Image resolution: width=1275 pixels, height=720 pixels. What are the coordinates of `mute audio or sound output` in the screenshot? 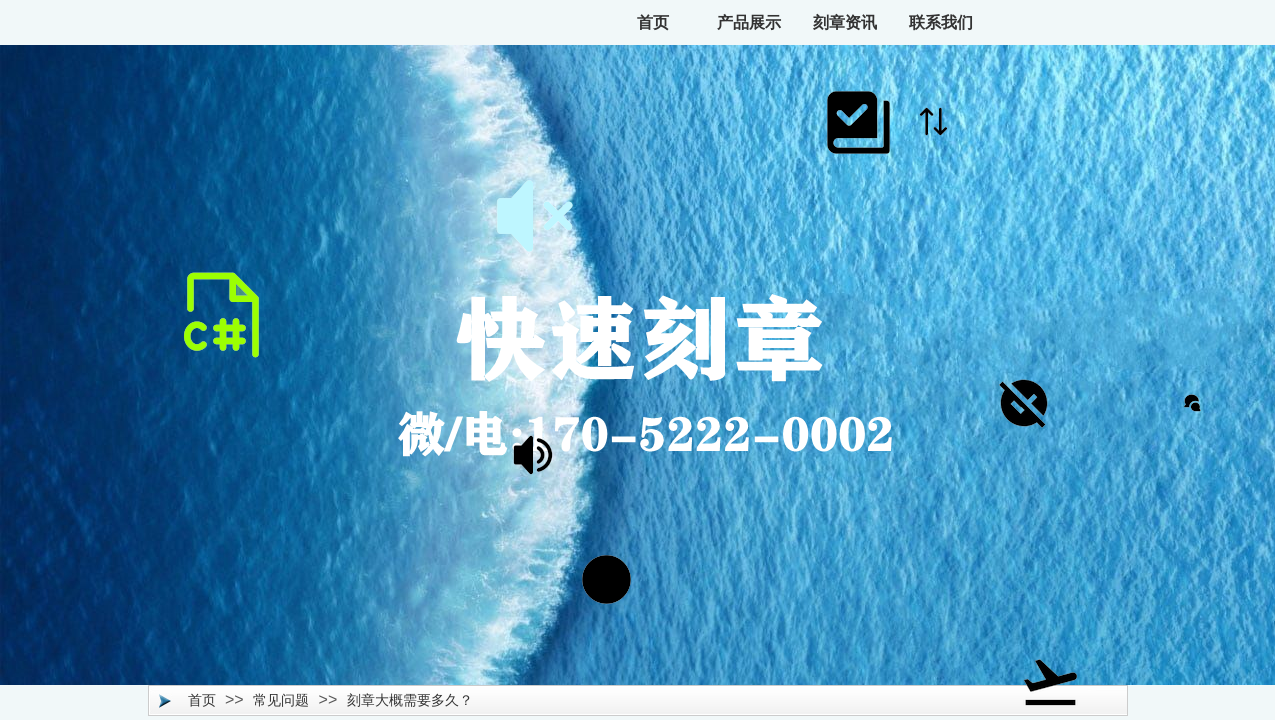 It's located at (533, 216).